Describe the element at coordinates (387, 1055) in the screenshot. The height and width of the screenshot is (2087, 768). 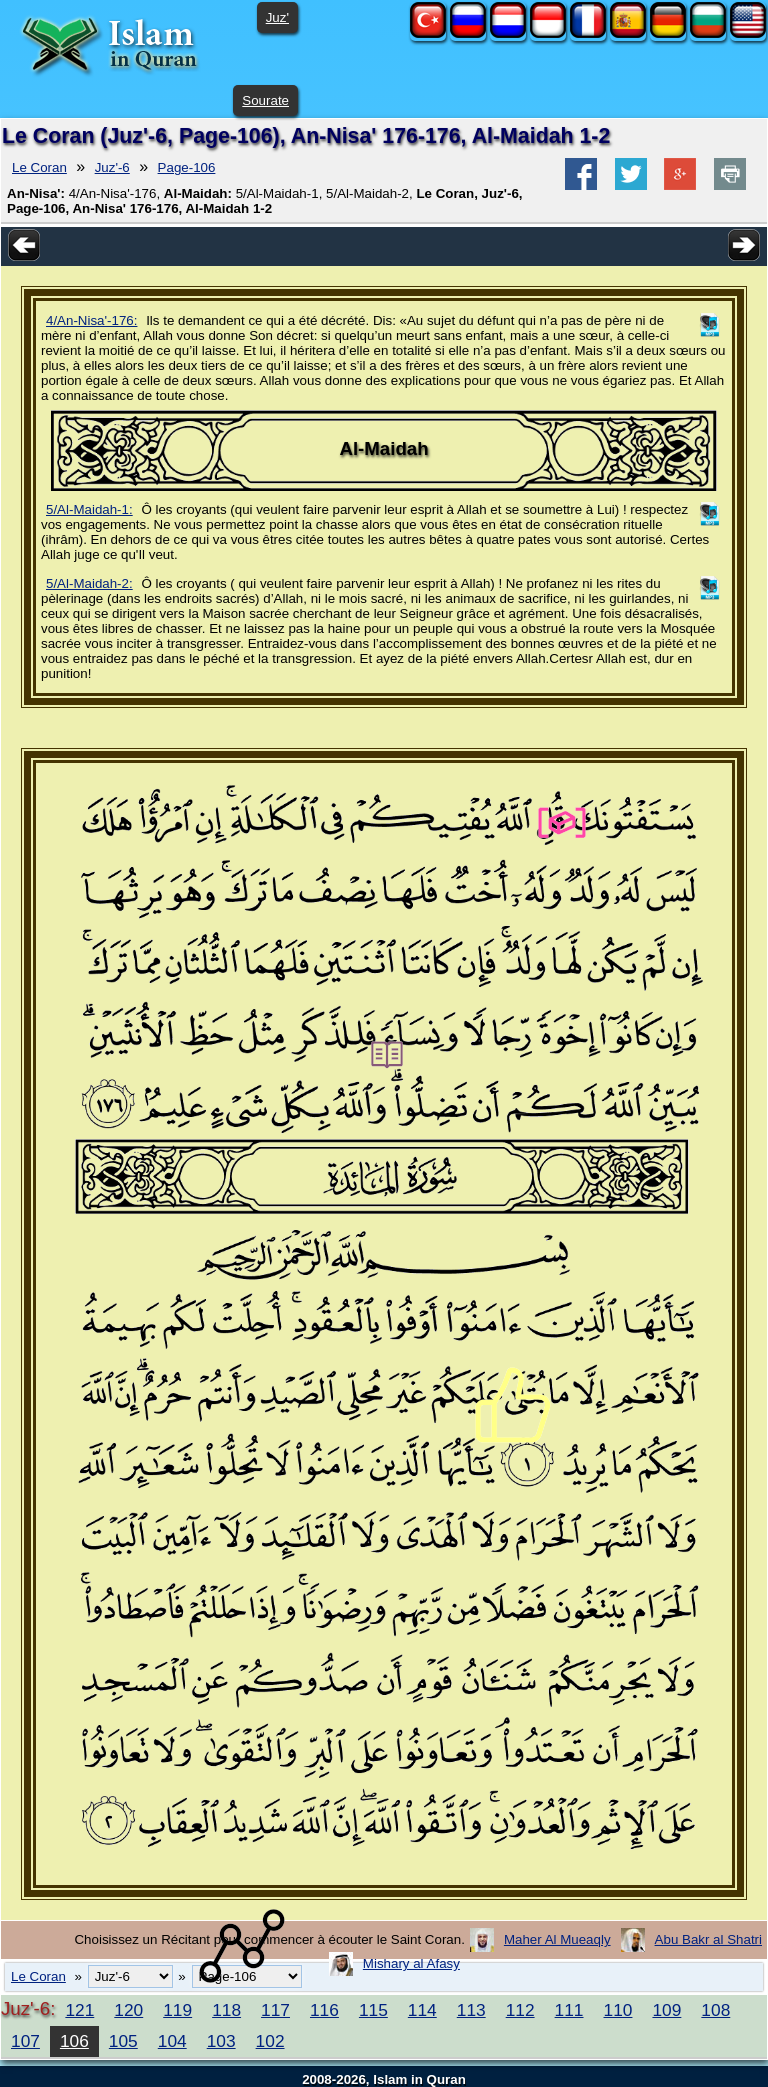
I see `open documentation or help guide` at that location.